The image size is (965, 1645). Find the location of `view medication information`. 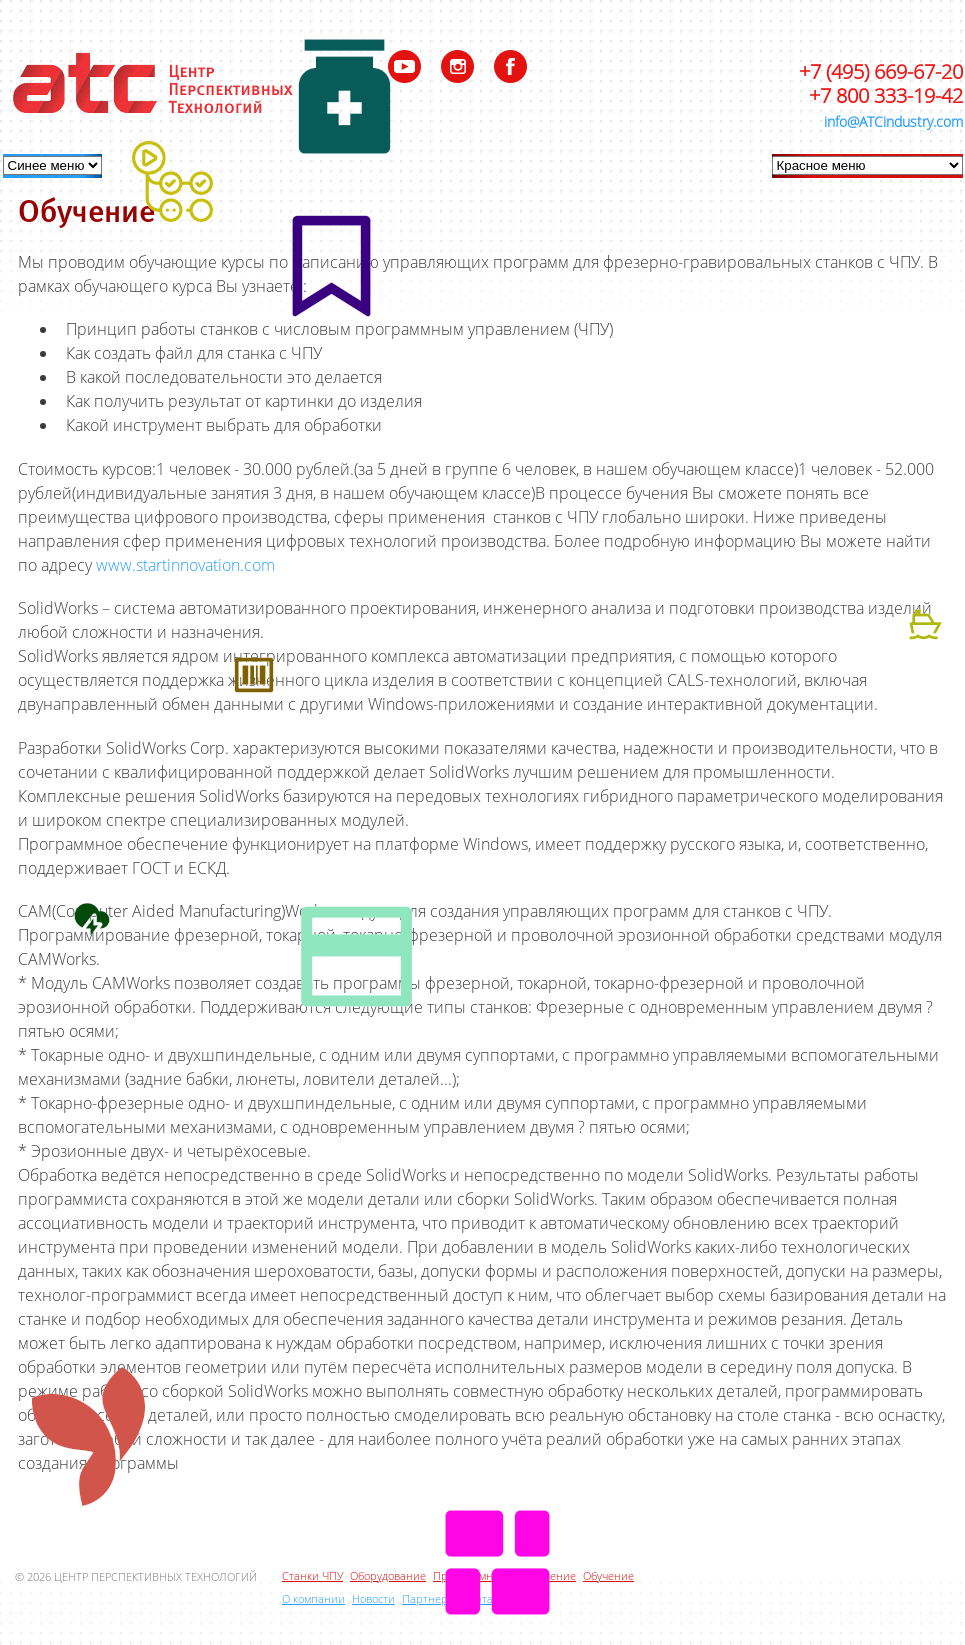

view medication information is located at coordinates (344, 96).